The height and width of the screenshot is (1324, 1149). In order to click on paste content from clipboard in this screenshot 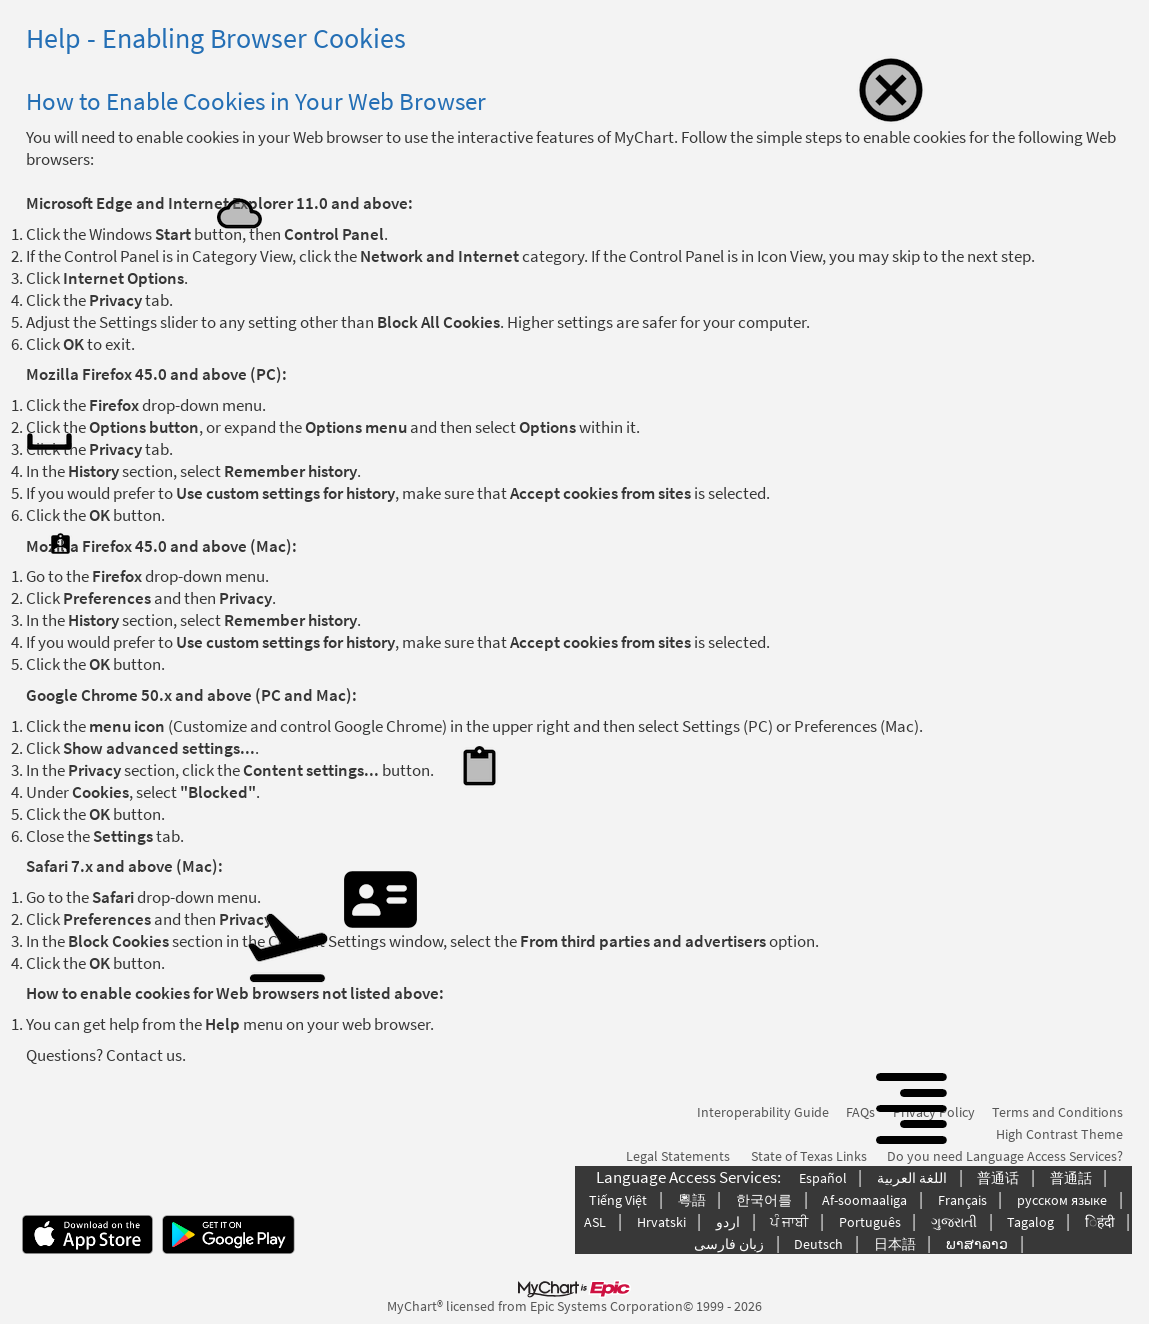, I will do `click(479, 767)`.